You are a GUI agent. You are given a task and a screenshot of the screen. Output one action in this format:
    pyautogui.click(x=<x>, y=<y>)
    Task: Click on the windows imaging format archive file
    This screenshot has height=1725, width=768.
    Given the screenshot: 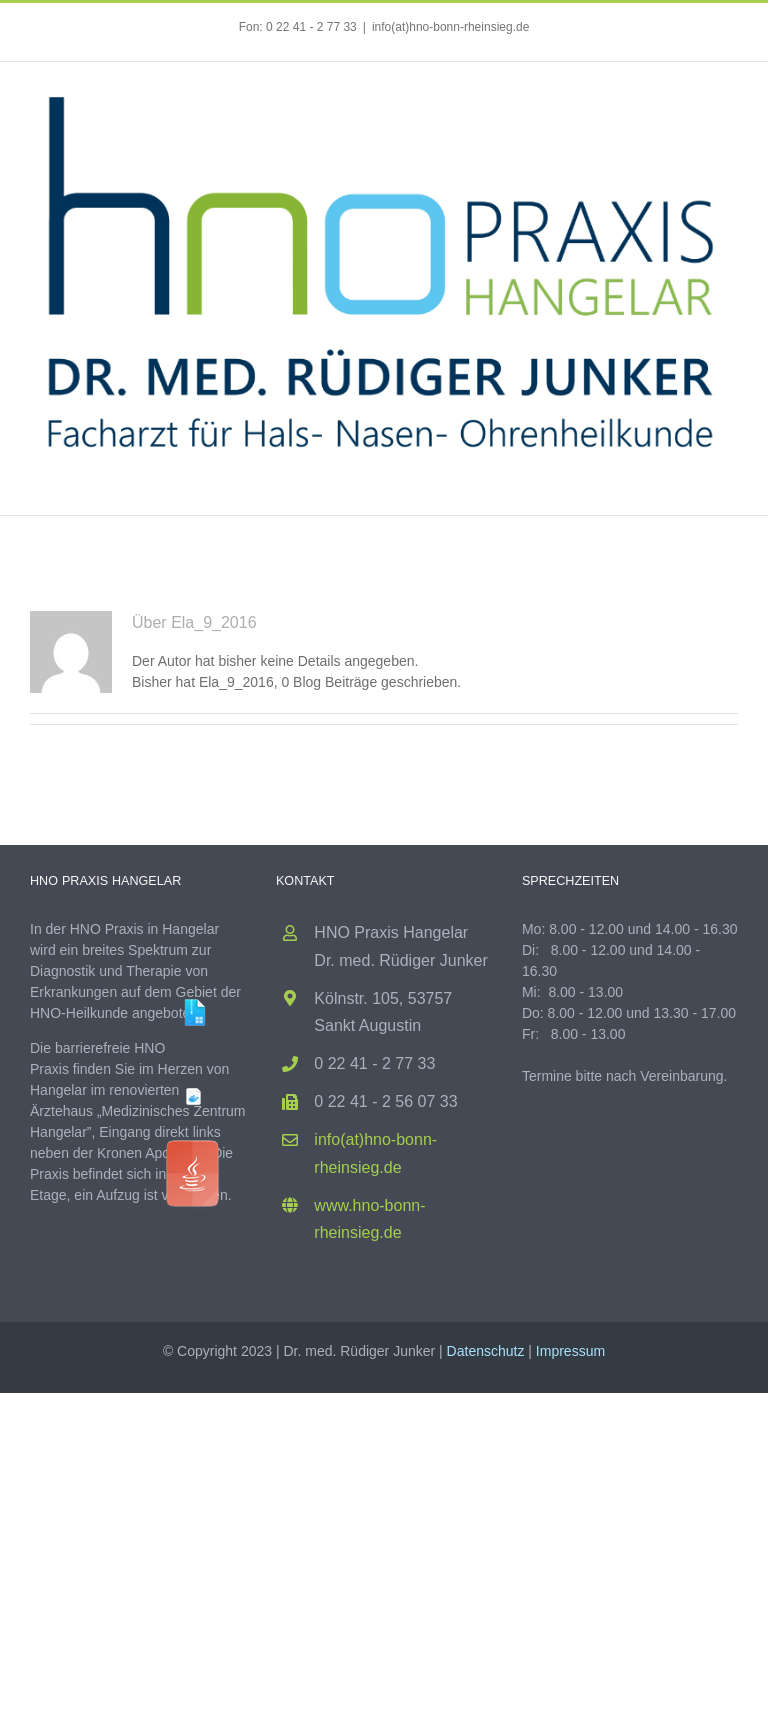 What is the action you would take?
    pyautogui.click(x=195, y=1013)
    